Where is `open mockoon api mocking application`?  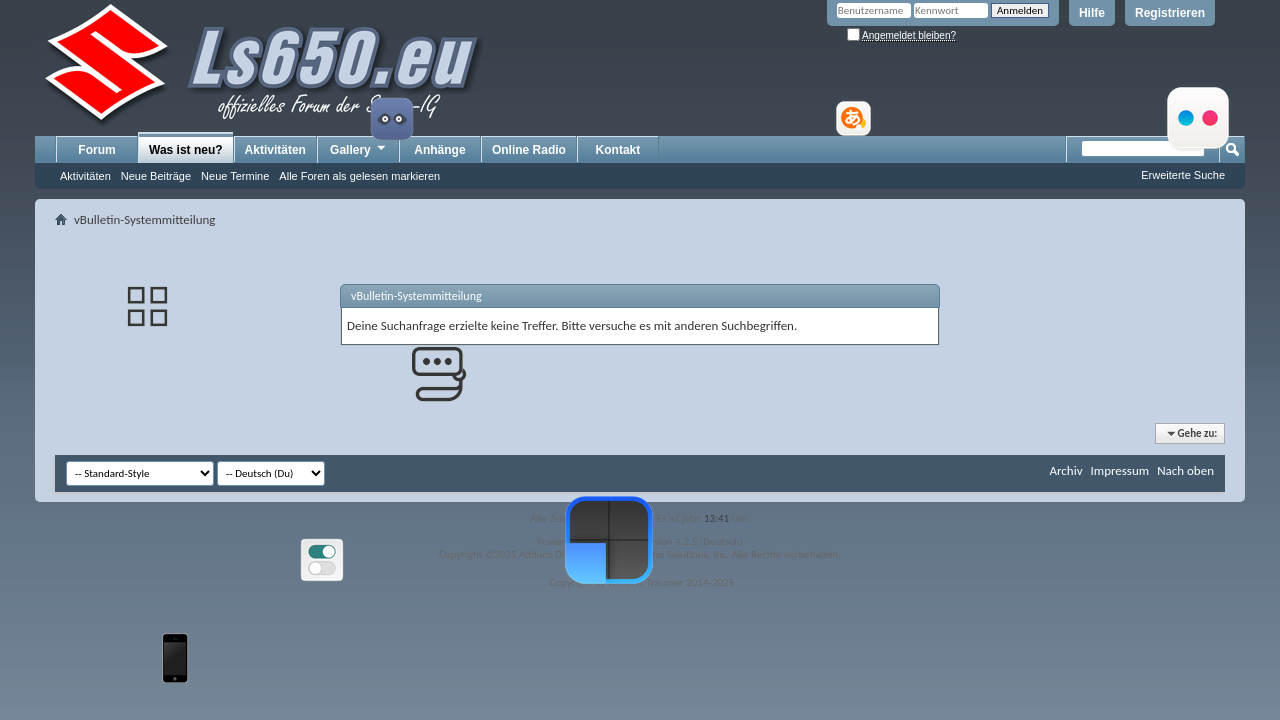
open mockoon api mocking application is located at coordinates (392, 119).